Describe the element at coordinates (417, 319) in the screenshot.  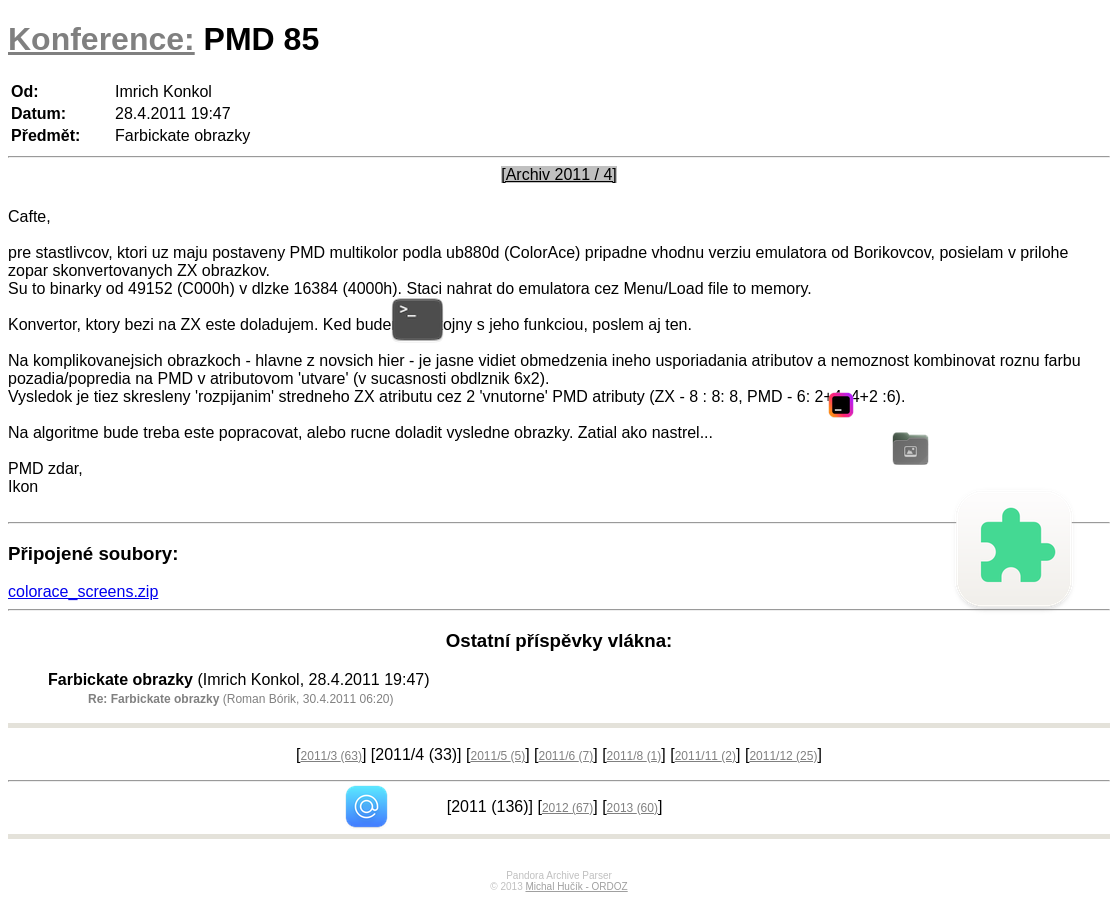
I see `open the terminal application` at that location.